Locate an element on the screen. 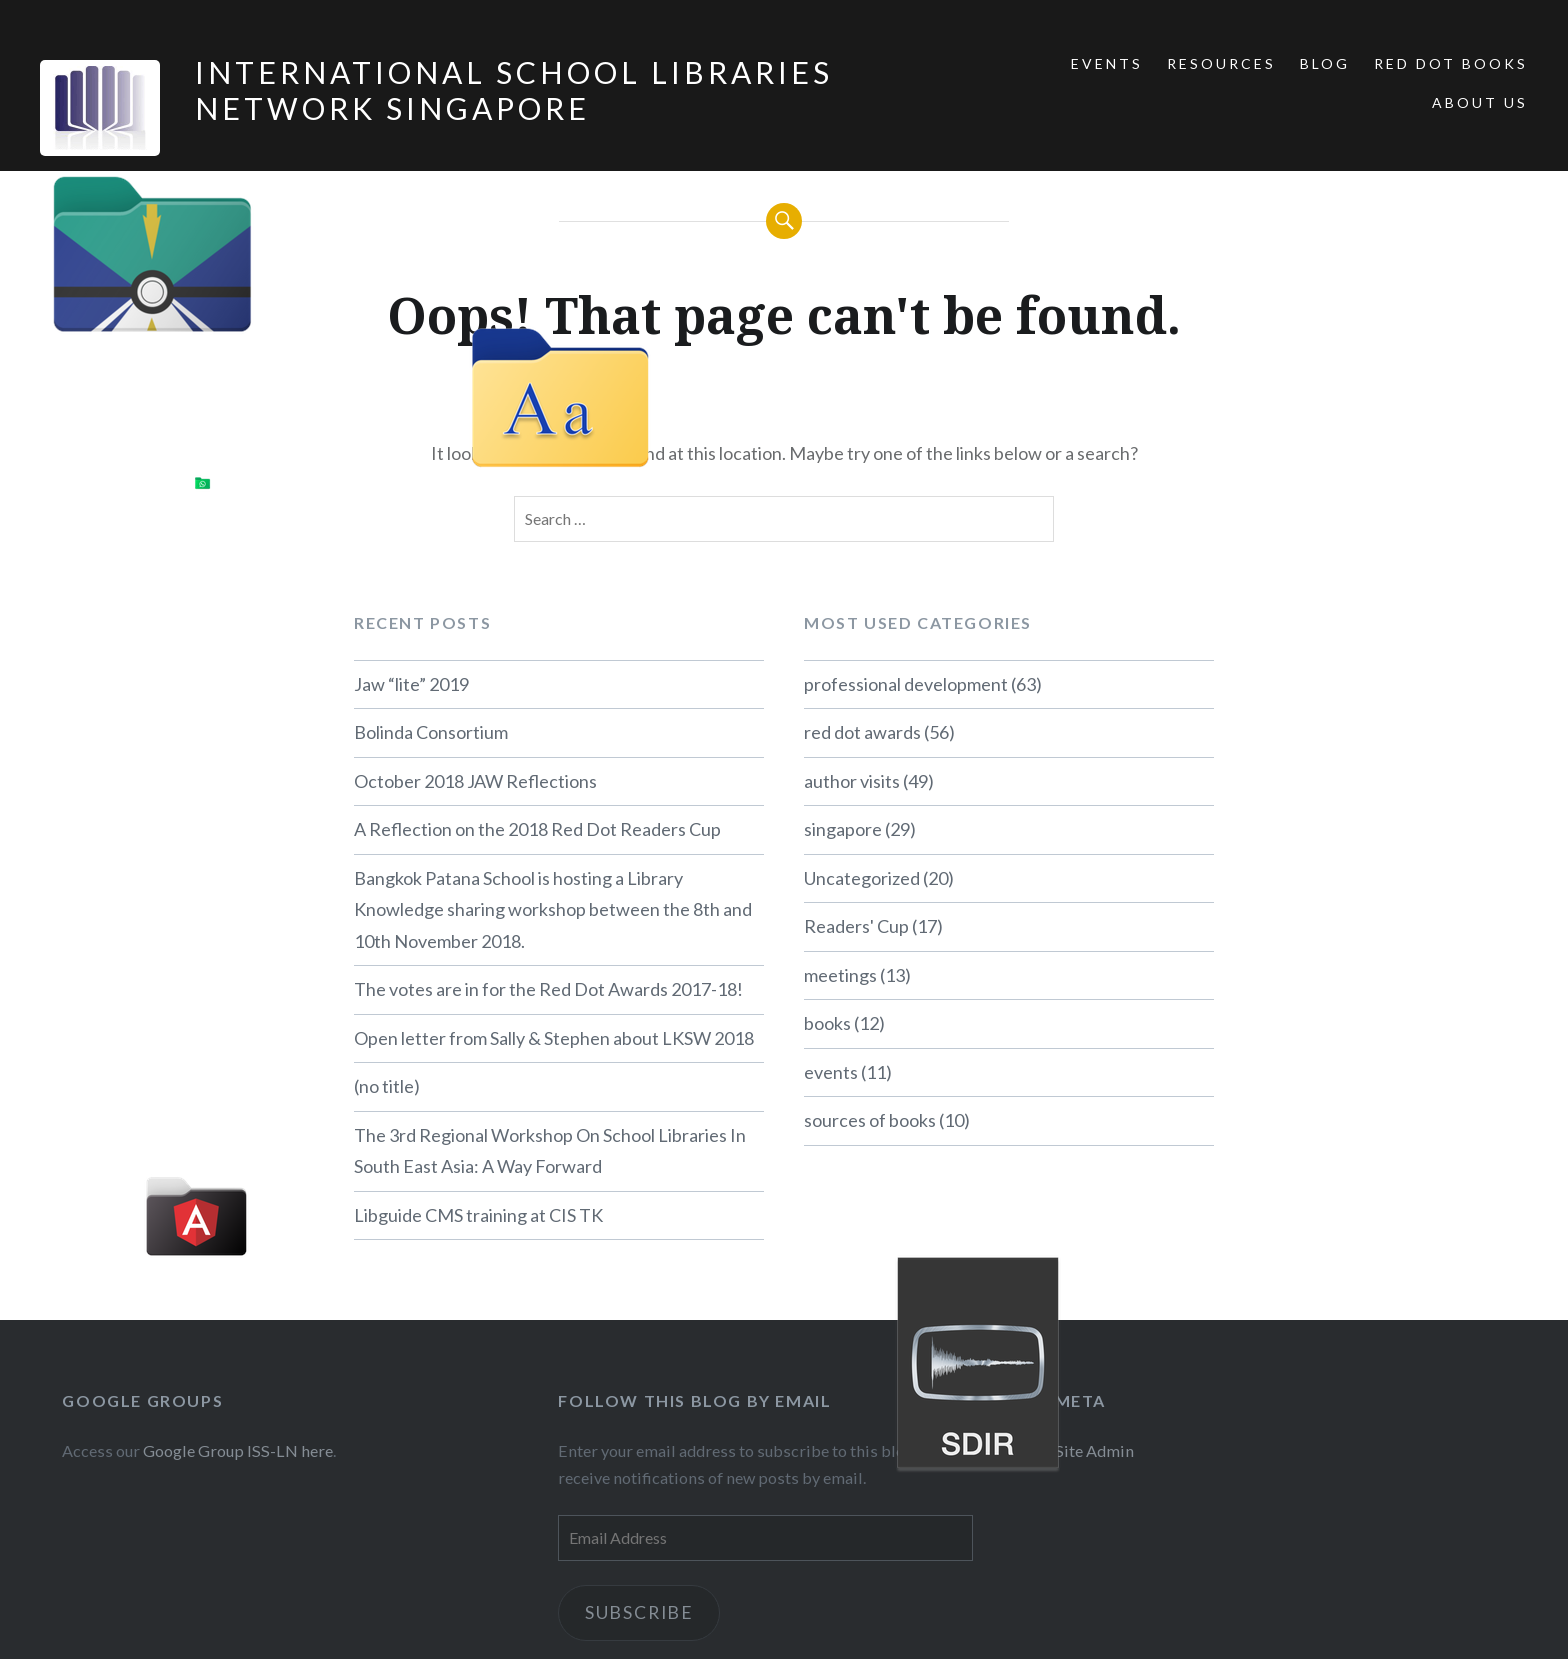 Image resolution: width=1568 pixels, height=1659 pixels. folder containing Angular project files is located at coordinates (196, 1219).